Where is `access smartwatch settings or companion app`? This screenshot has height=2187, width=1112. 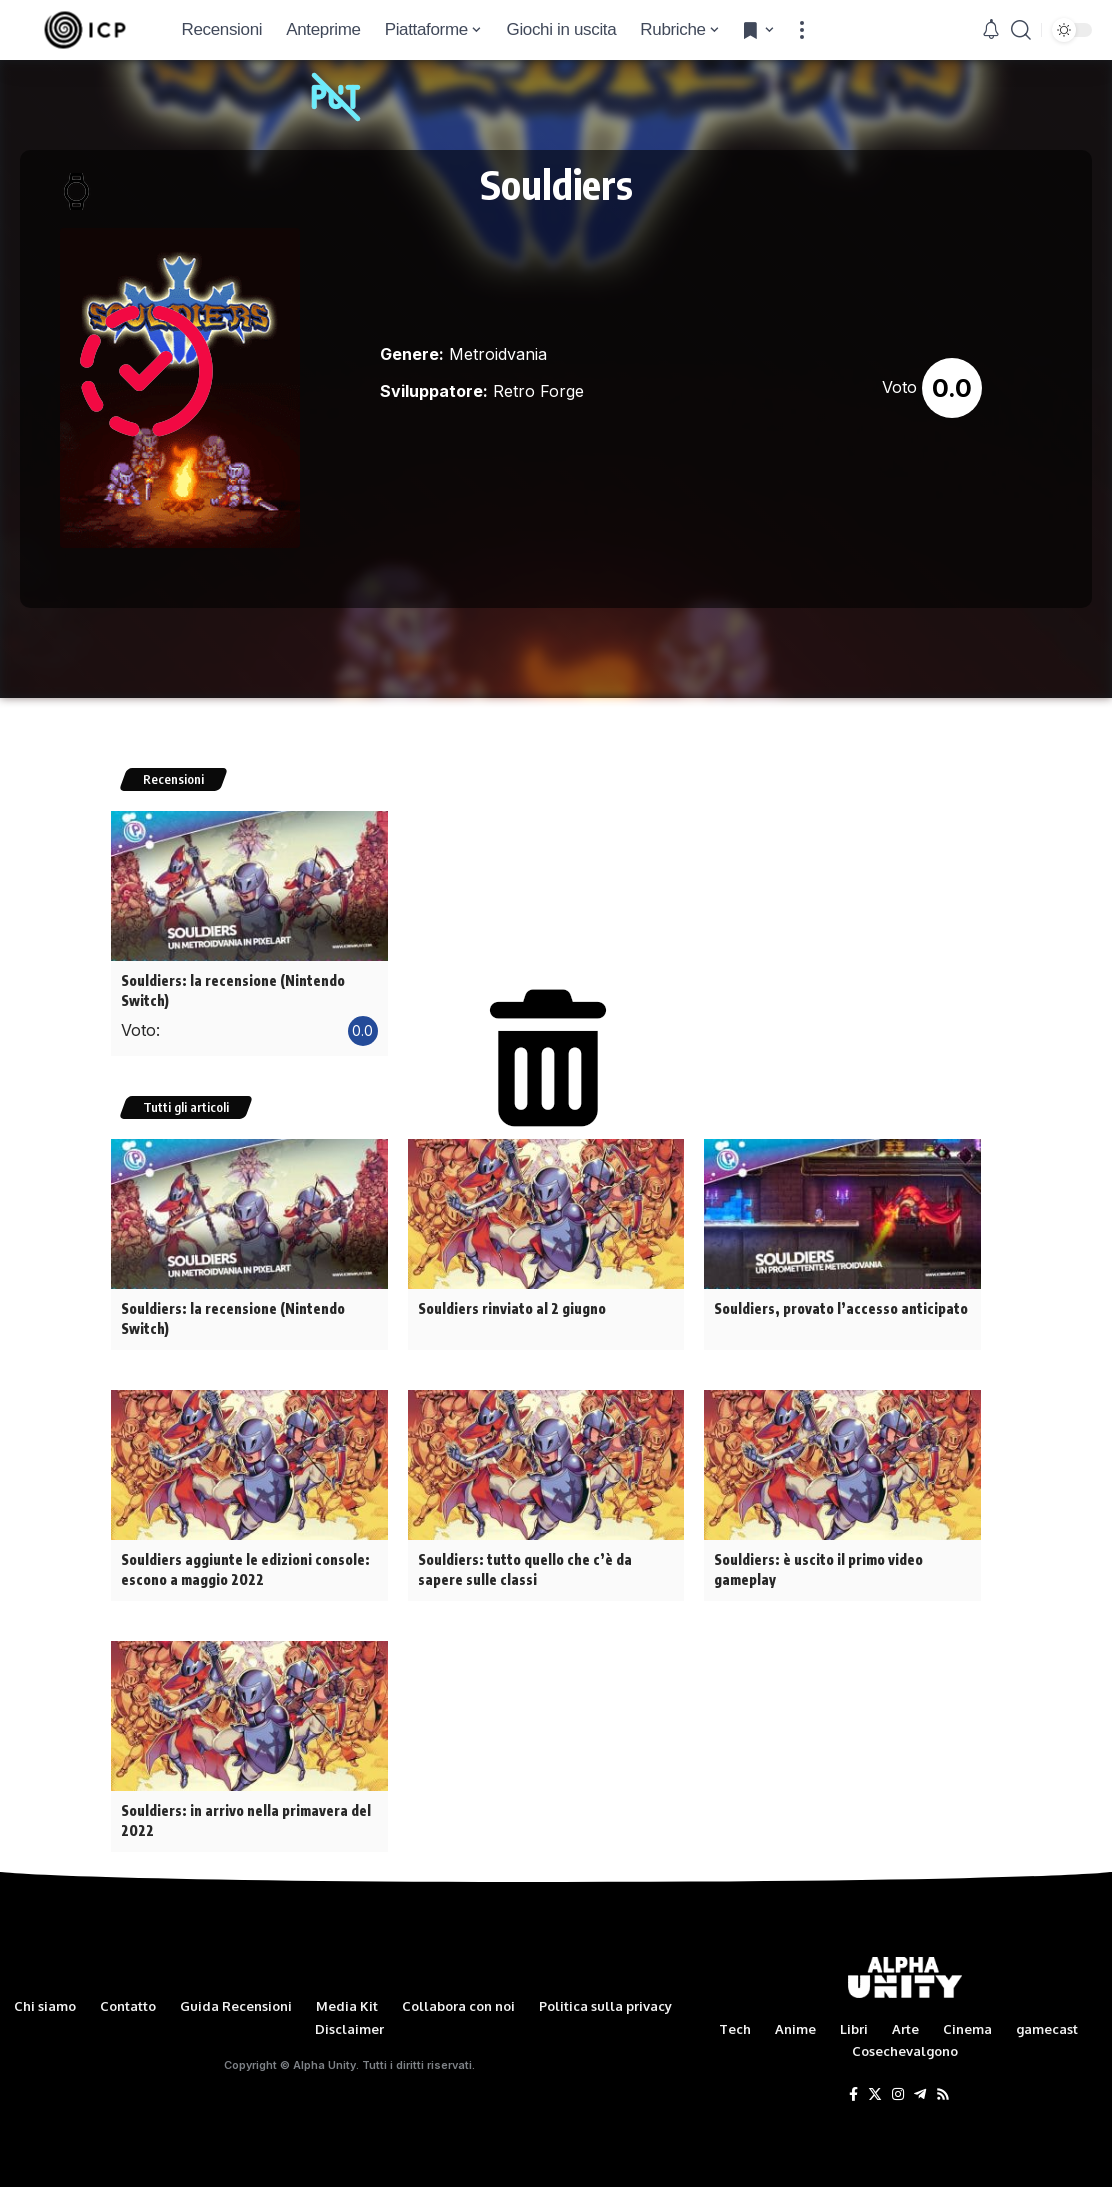
access smartwatch settings or companion app is located at coordinates (76, 191).